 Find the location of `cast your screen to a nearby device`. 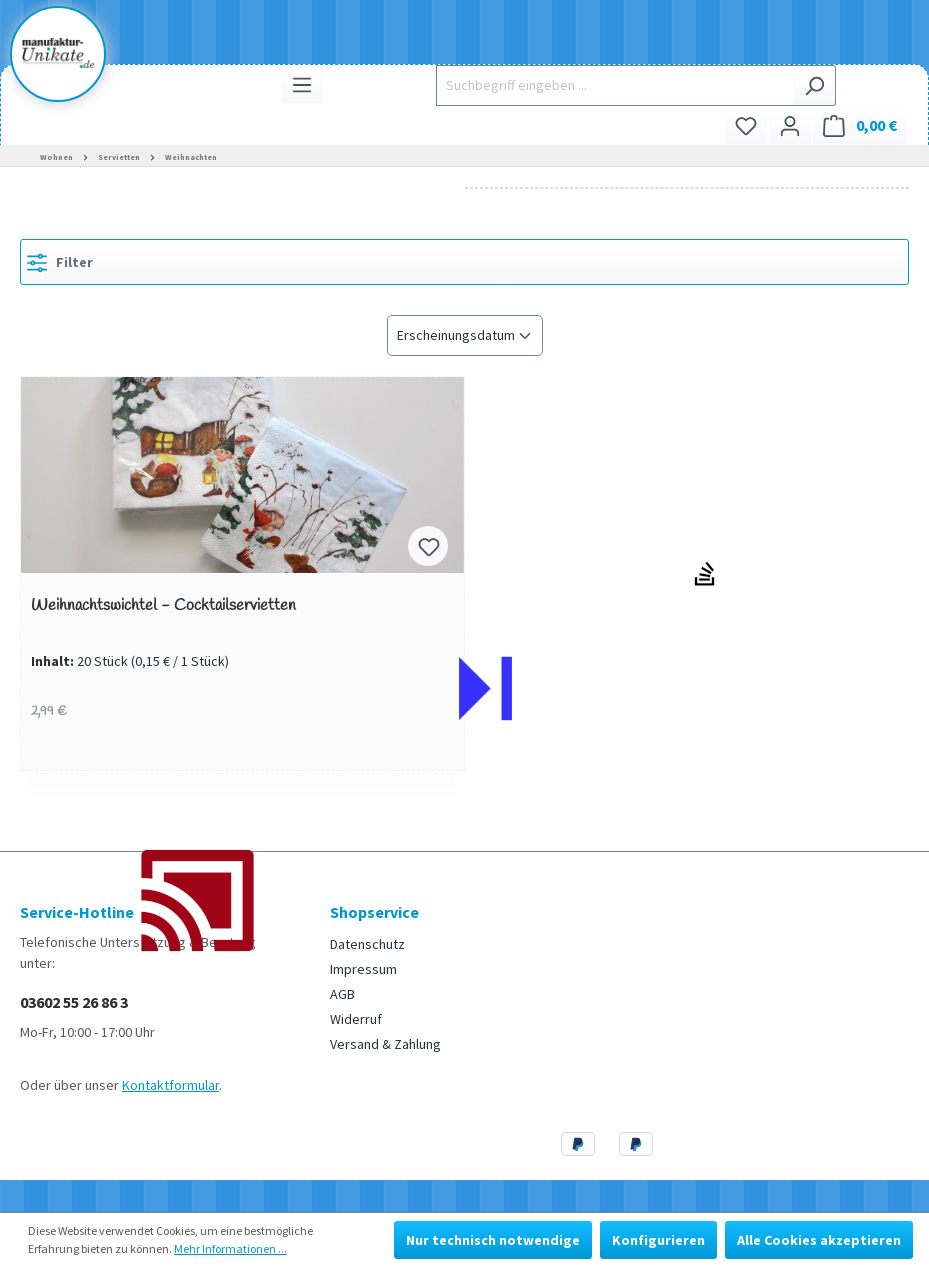

cast your screen to a nearby device is located at coordinates (197, 900).